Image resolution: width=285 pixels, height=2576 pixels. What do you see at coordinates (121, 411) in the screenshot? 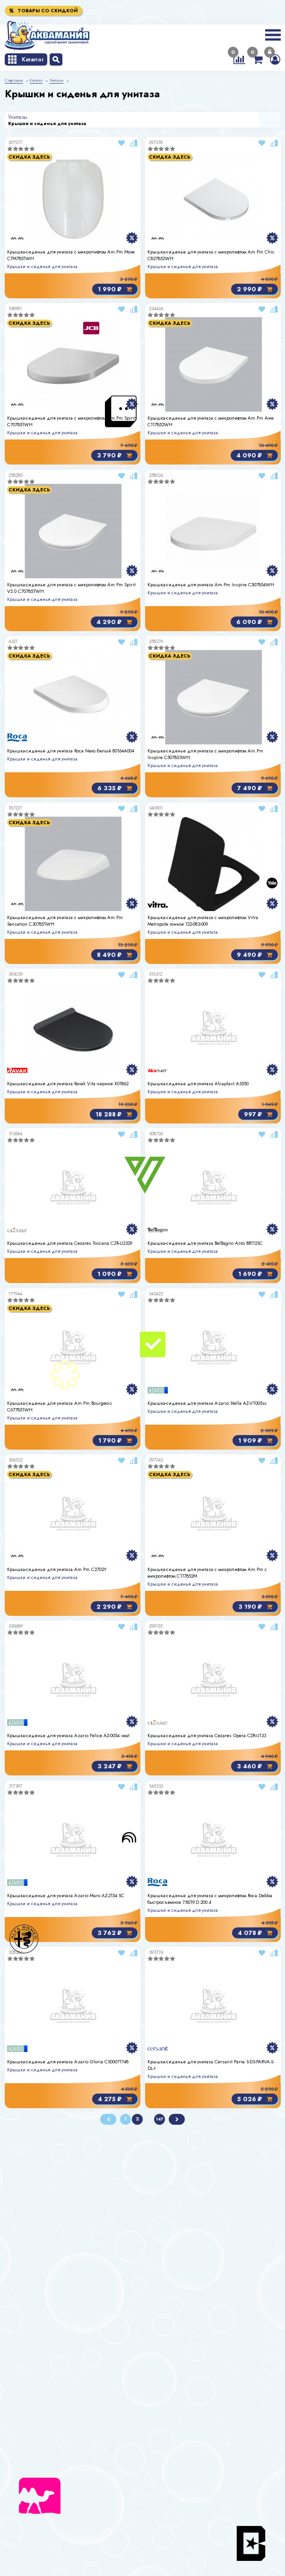
I see `BentoML platform logo` at bounding box center [121, 411].